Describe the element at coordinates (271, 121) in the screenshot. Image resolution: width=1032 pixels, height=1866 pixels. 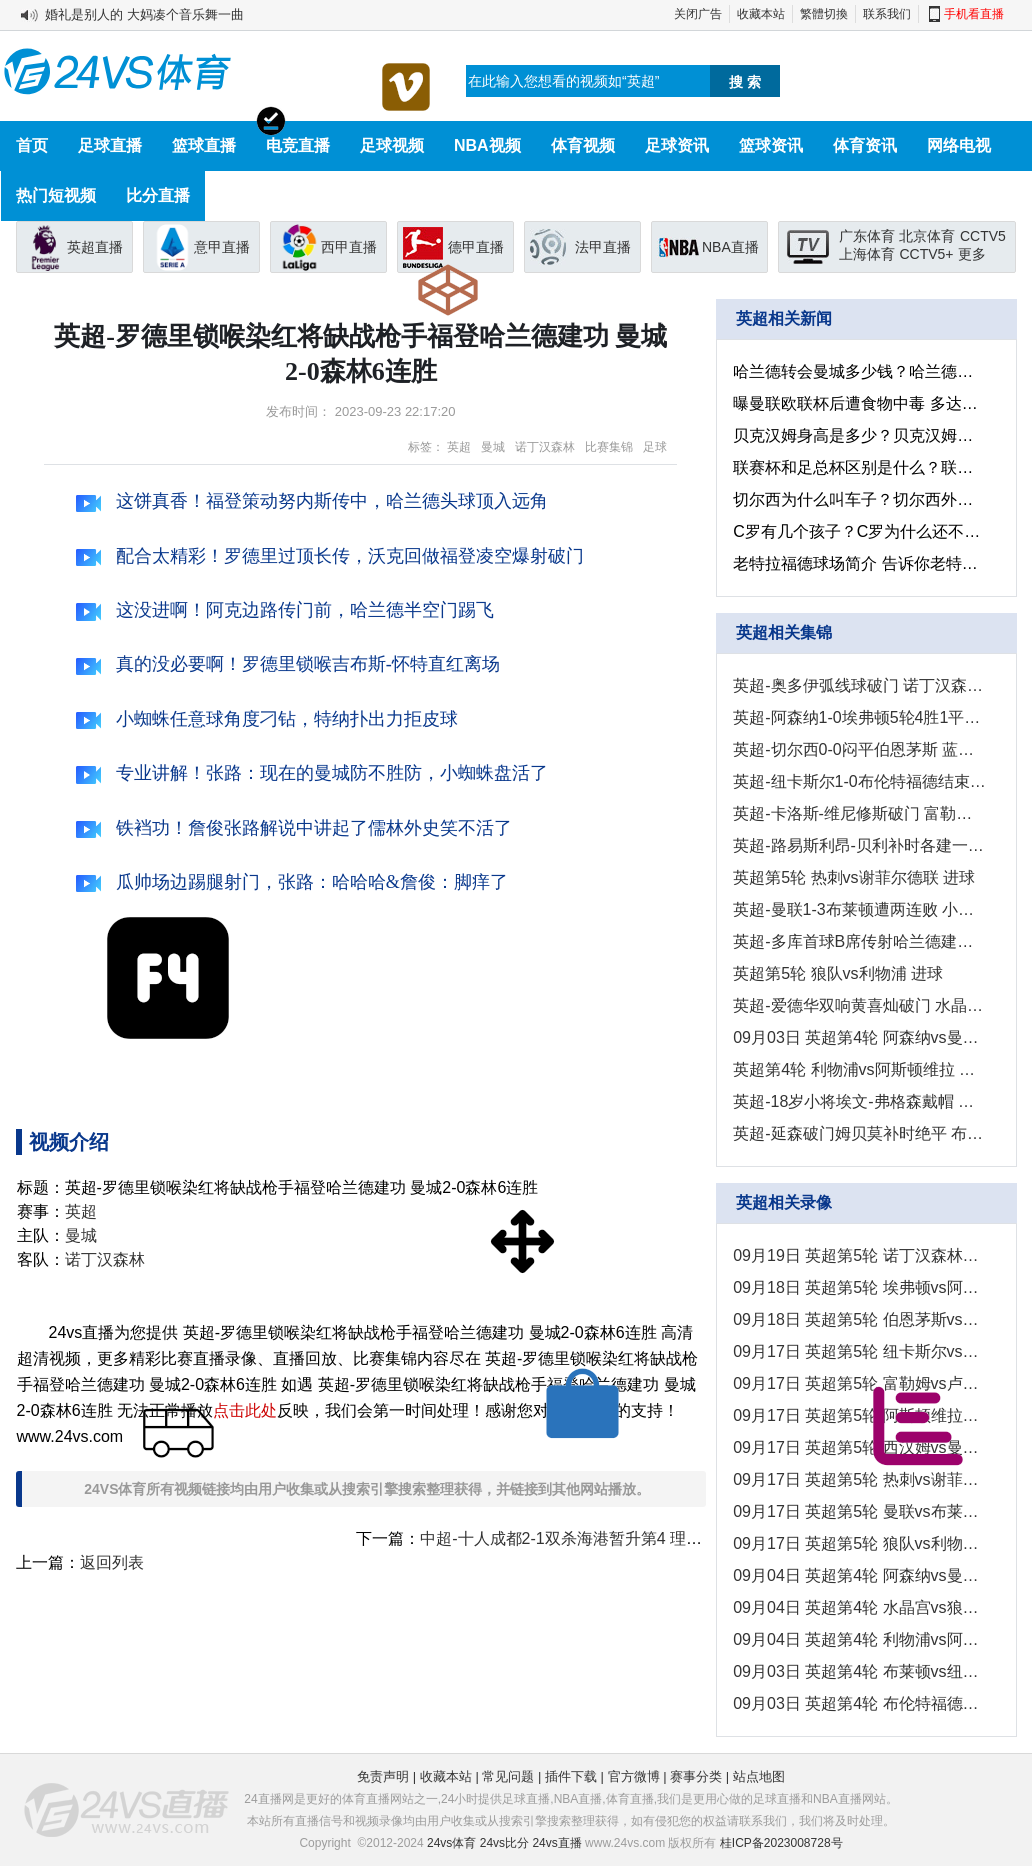
I see `indicates content is available offline` at that location.